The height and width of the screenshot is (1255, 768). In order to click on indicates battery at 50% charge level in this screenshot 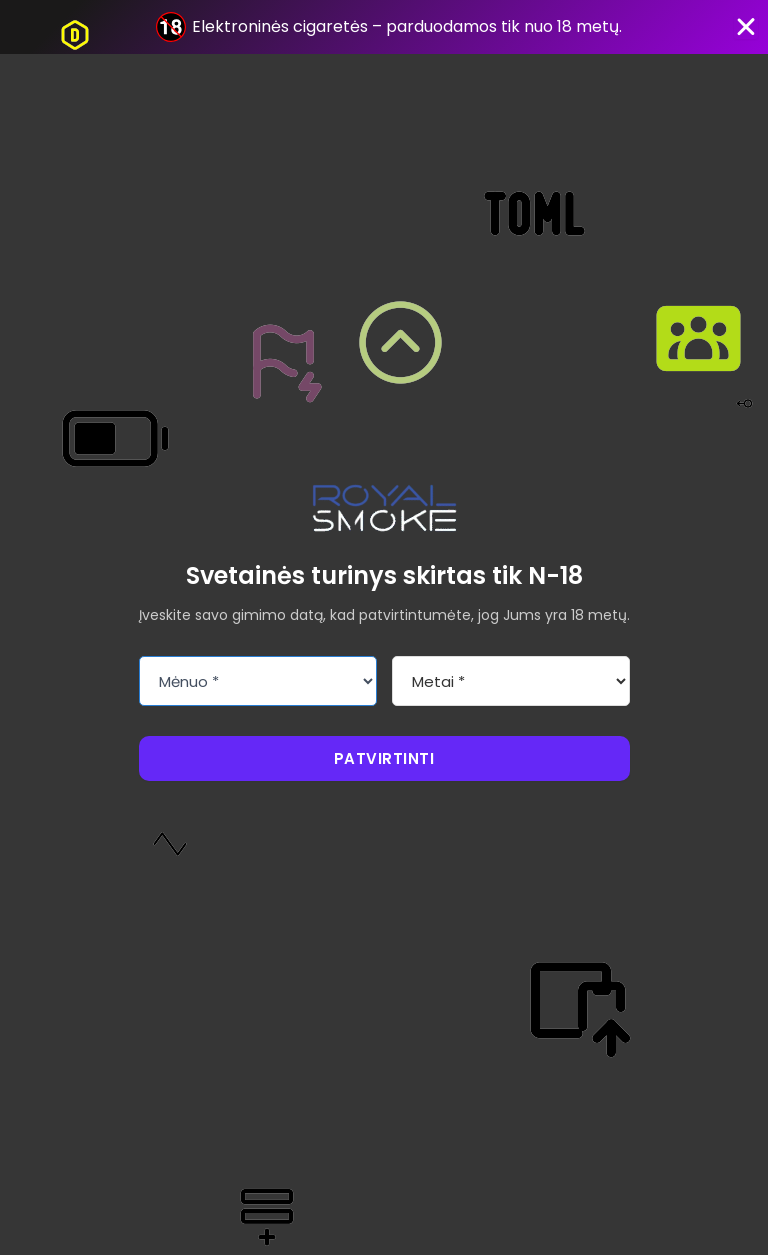, I will do `click(115, 438)`.